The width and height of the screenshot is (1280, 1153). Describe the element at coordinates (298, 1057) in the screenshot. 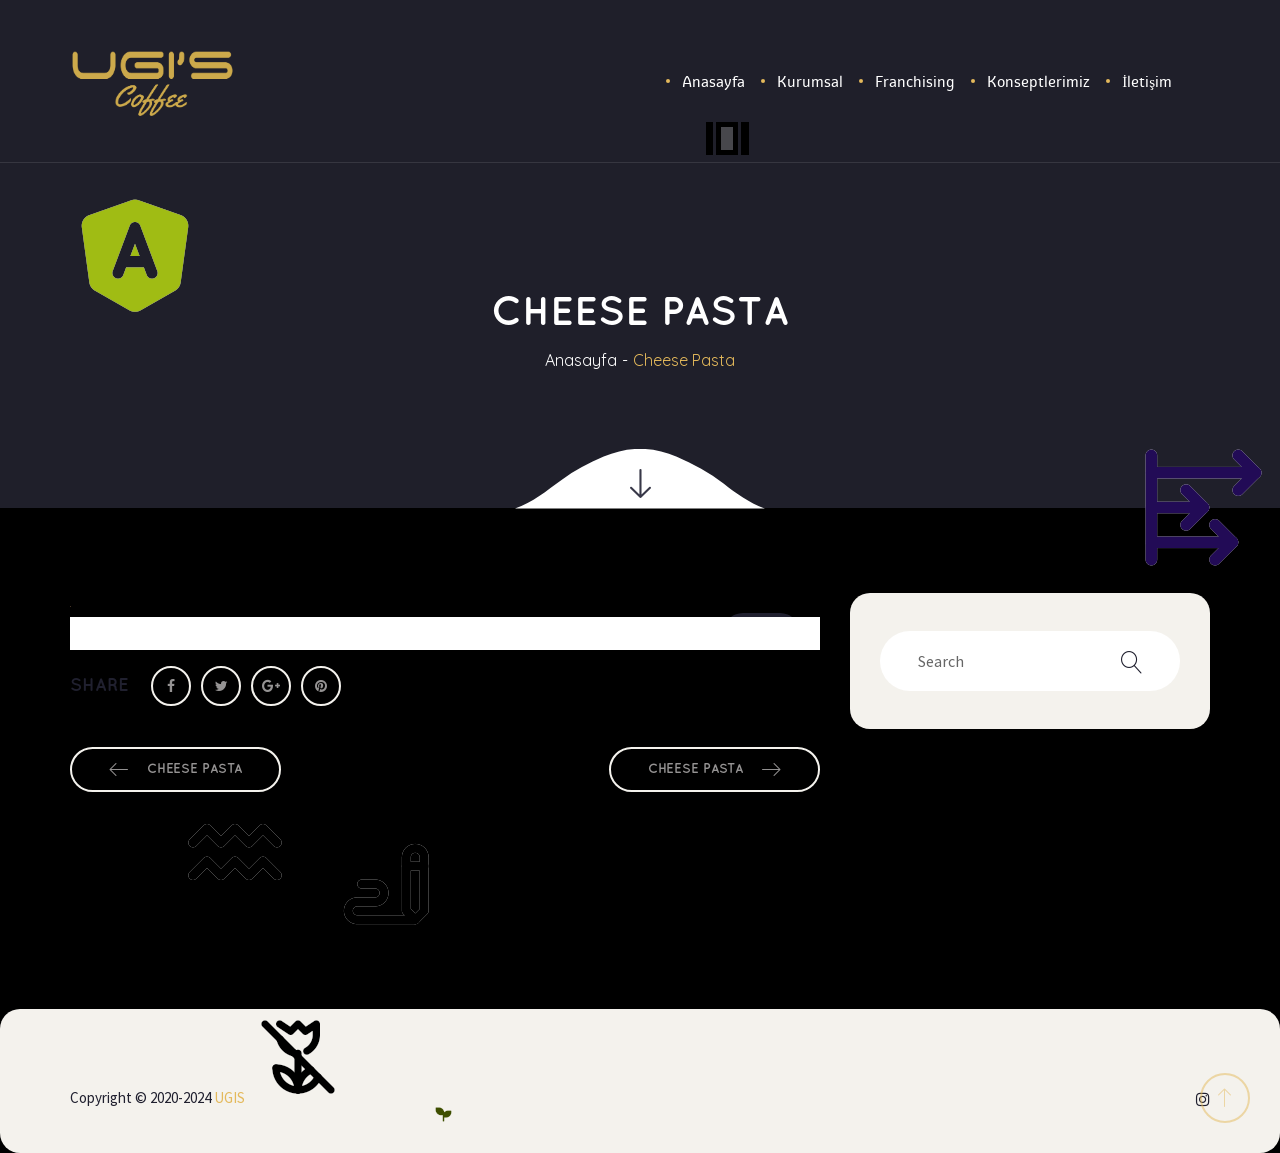

I see `disable macro or close-up camera mode` at that location.